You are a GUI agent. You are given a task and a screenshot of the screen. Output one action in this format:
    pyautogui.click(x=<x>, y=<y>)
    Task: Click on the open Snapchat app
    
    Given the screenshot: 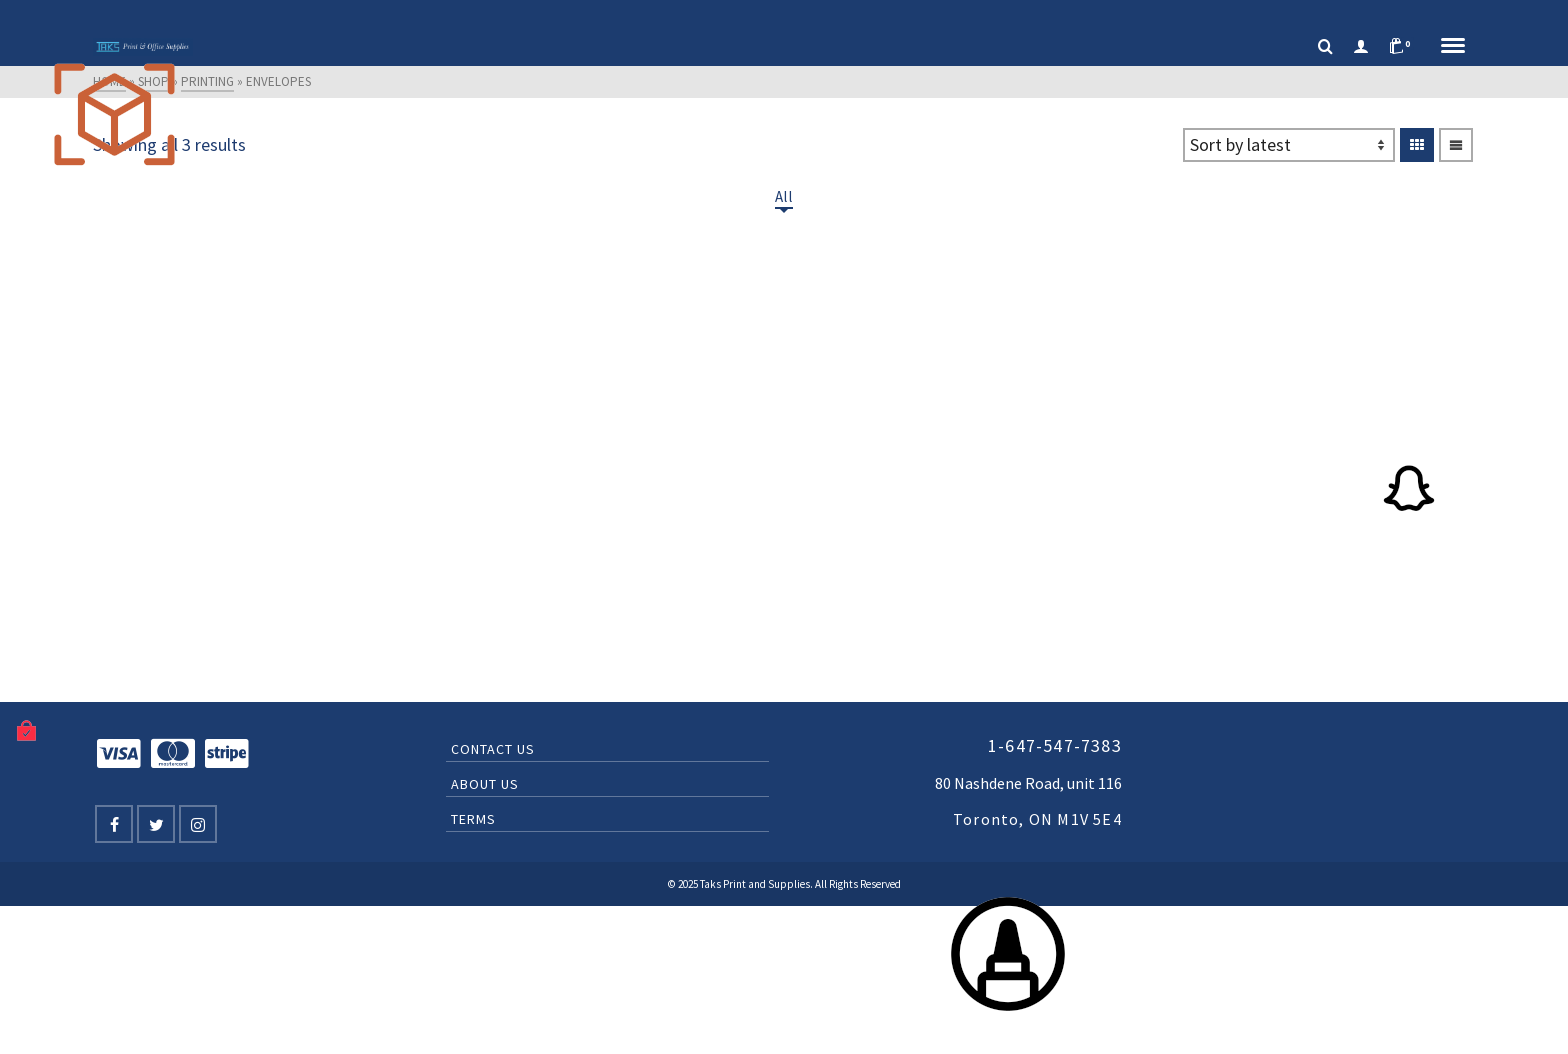 What is the action you would take?
    pyautogui.click(x=1409, y=489)
    